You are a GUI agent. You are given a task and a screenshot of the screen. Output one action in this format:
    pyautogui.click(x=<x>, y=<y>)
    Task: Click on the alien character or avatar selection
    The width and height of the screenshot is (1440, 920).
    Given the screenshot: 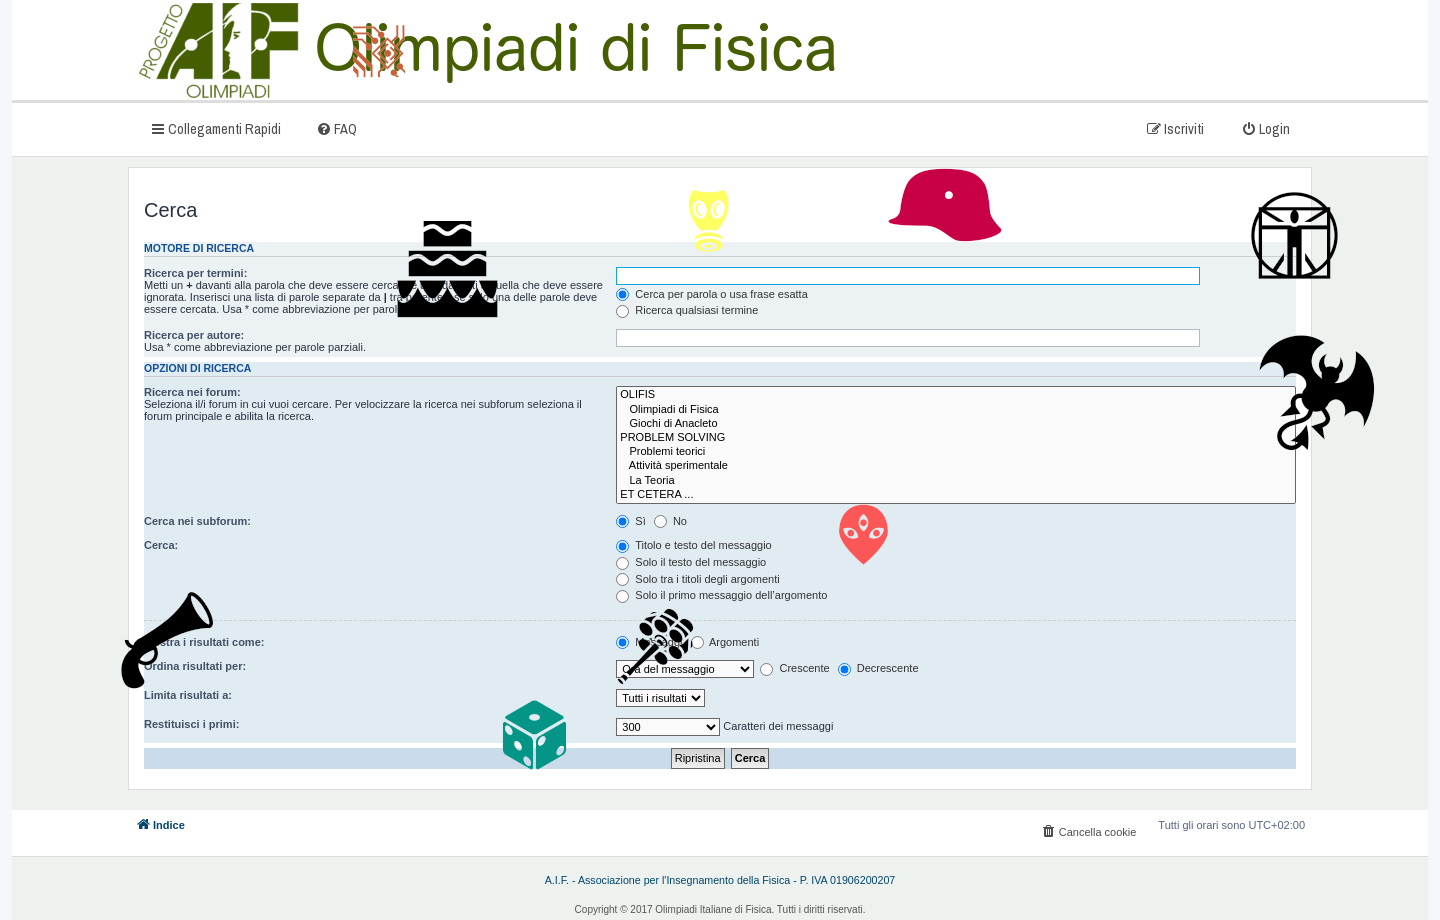 What is the action you would take?
    pyautogui.click(x=863, y=534)
    